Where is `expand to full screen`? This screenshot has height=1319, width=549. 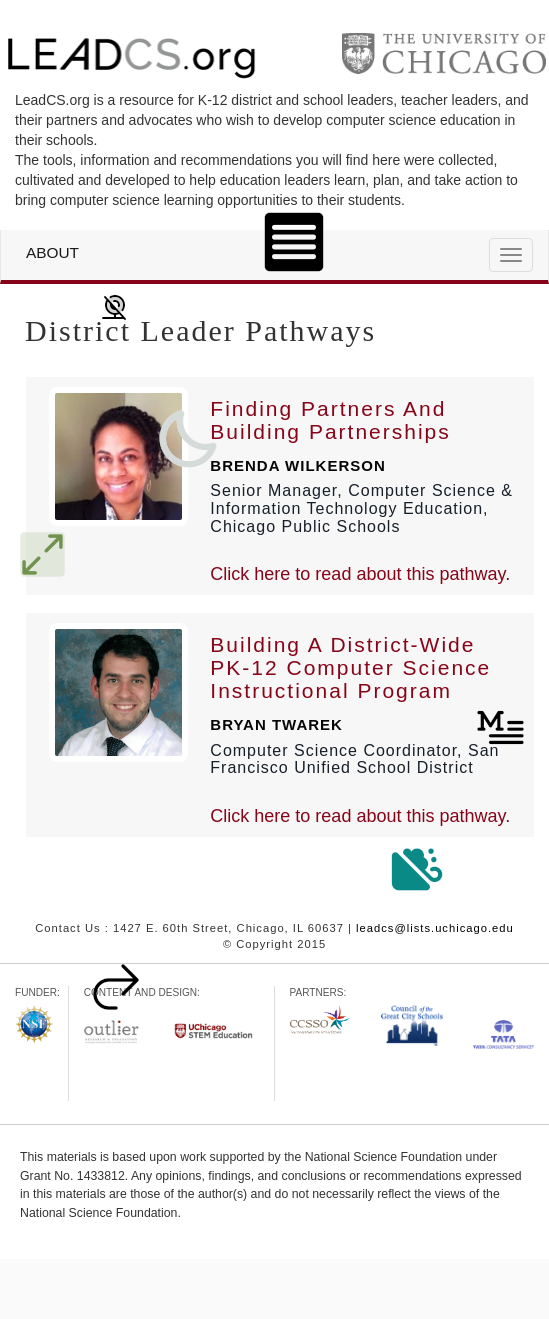 expand to full screen is located at coordinates (42, 554).